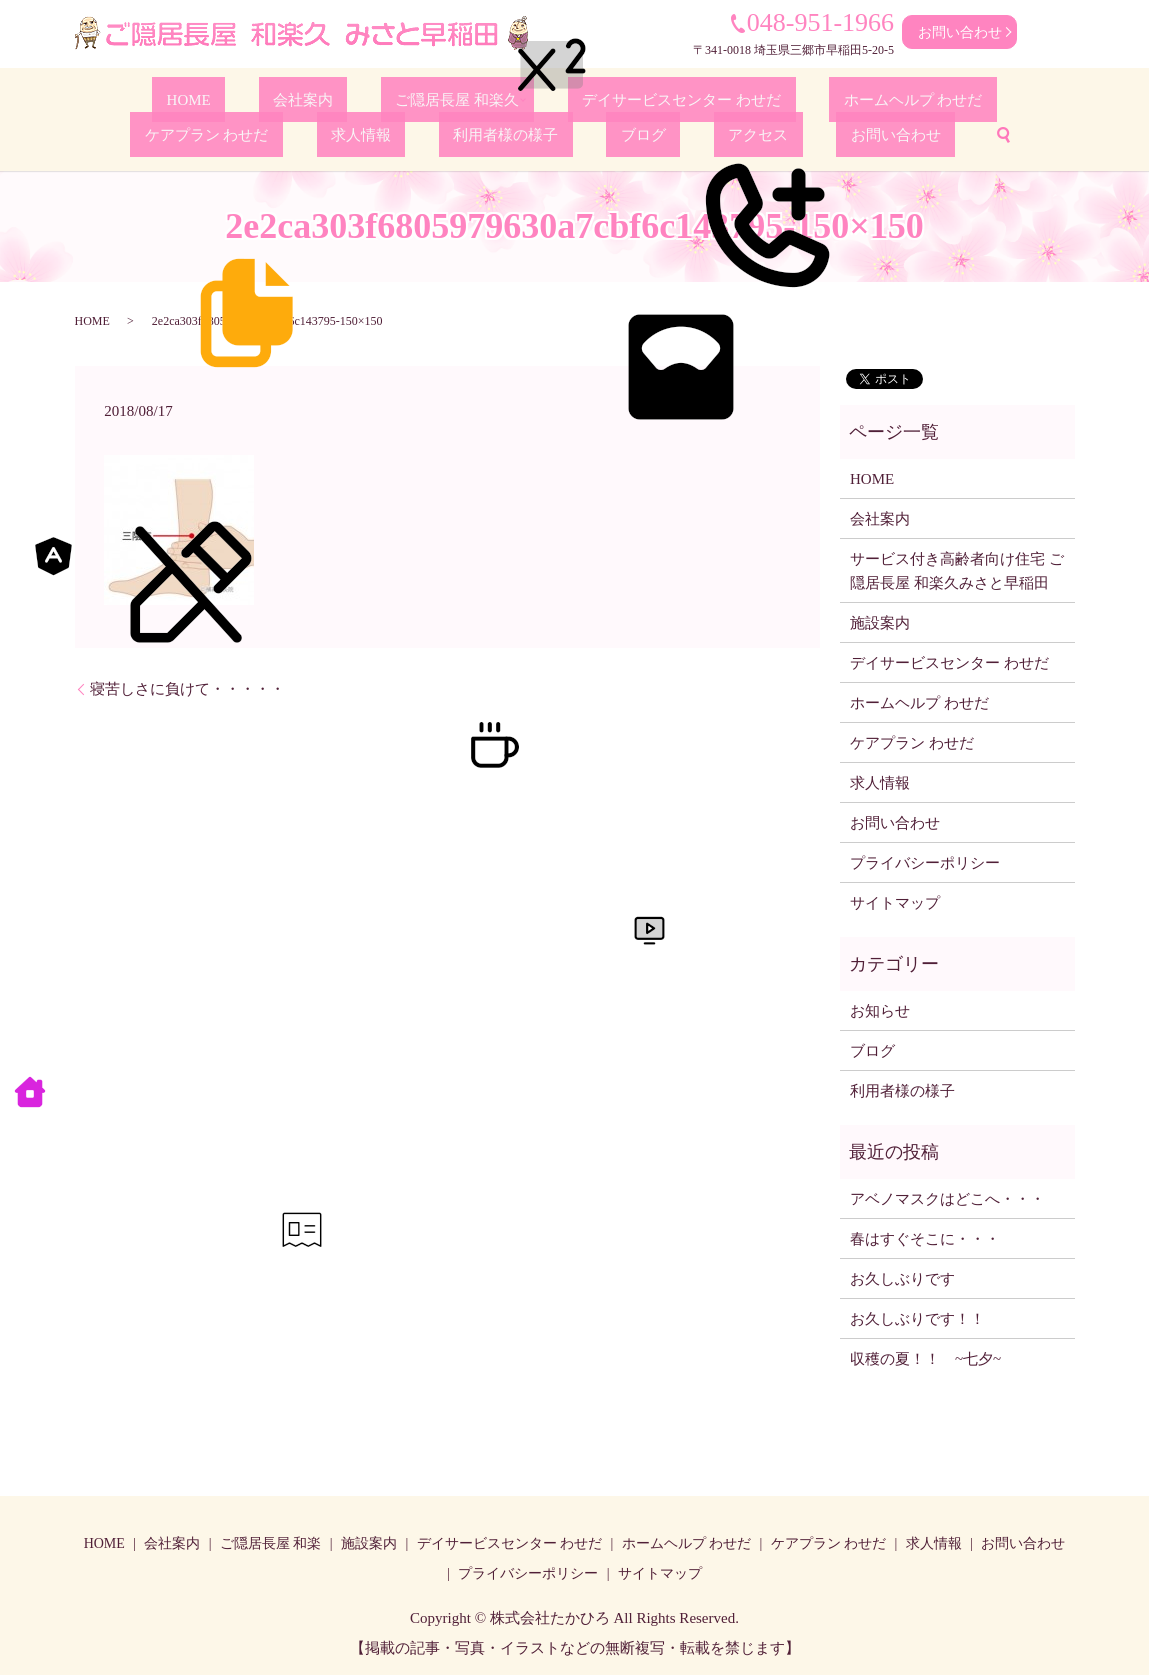  Describe the element at coordinates (188, 584) in the screenshot. I see `editing is disabled or unavailable` at that location.